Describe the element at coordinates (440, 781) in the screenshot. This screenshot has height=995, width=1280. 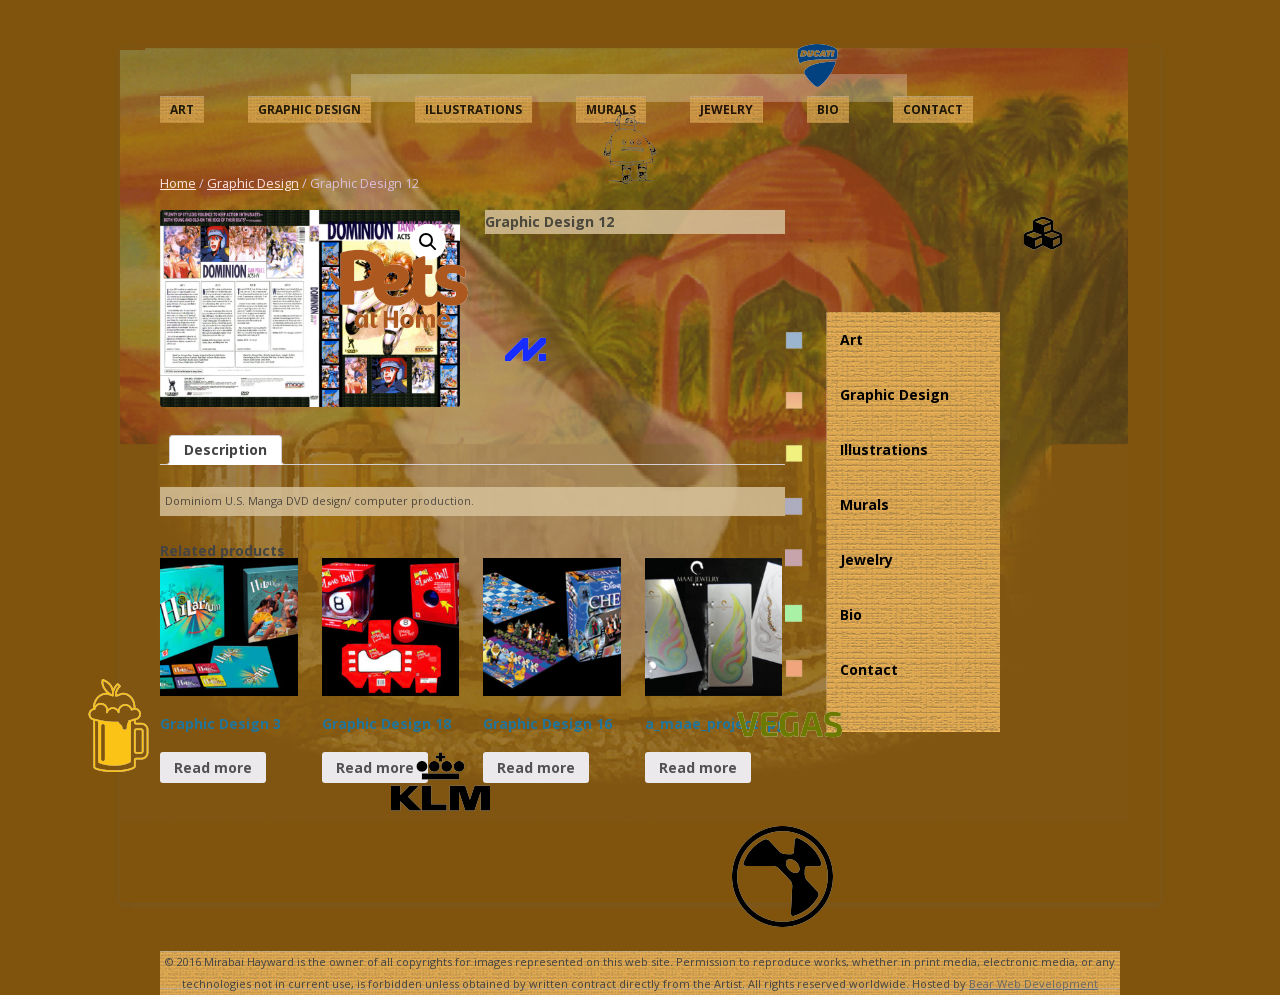
I see `visit KLM airline website or app` at that location.